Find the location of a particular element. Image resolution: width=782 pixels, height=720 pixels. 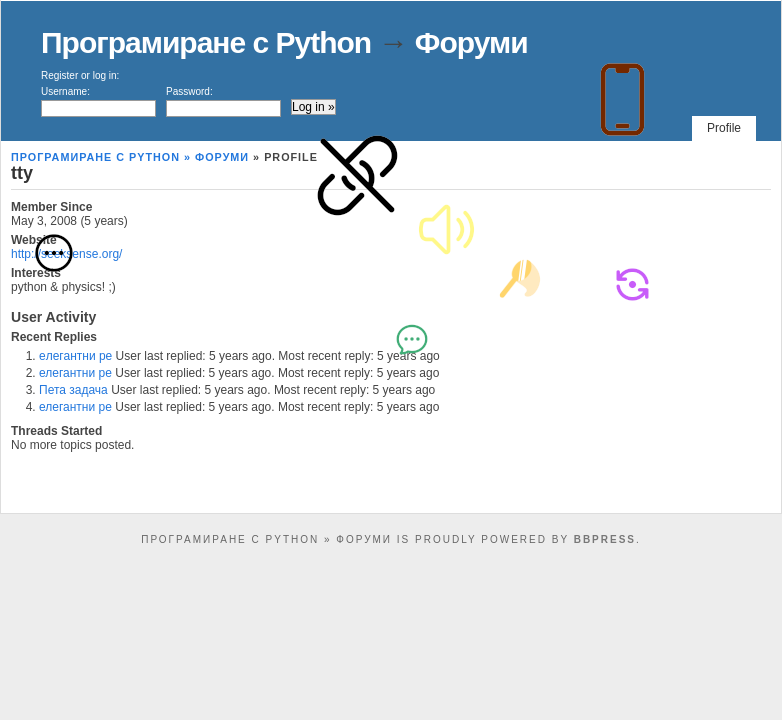

access mobile device settings is located at coordinates (622, 99).